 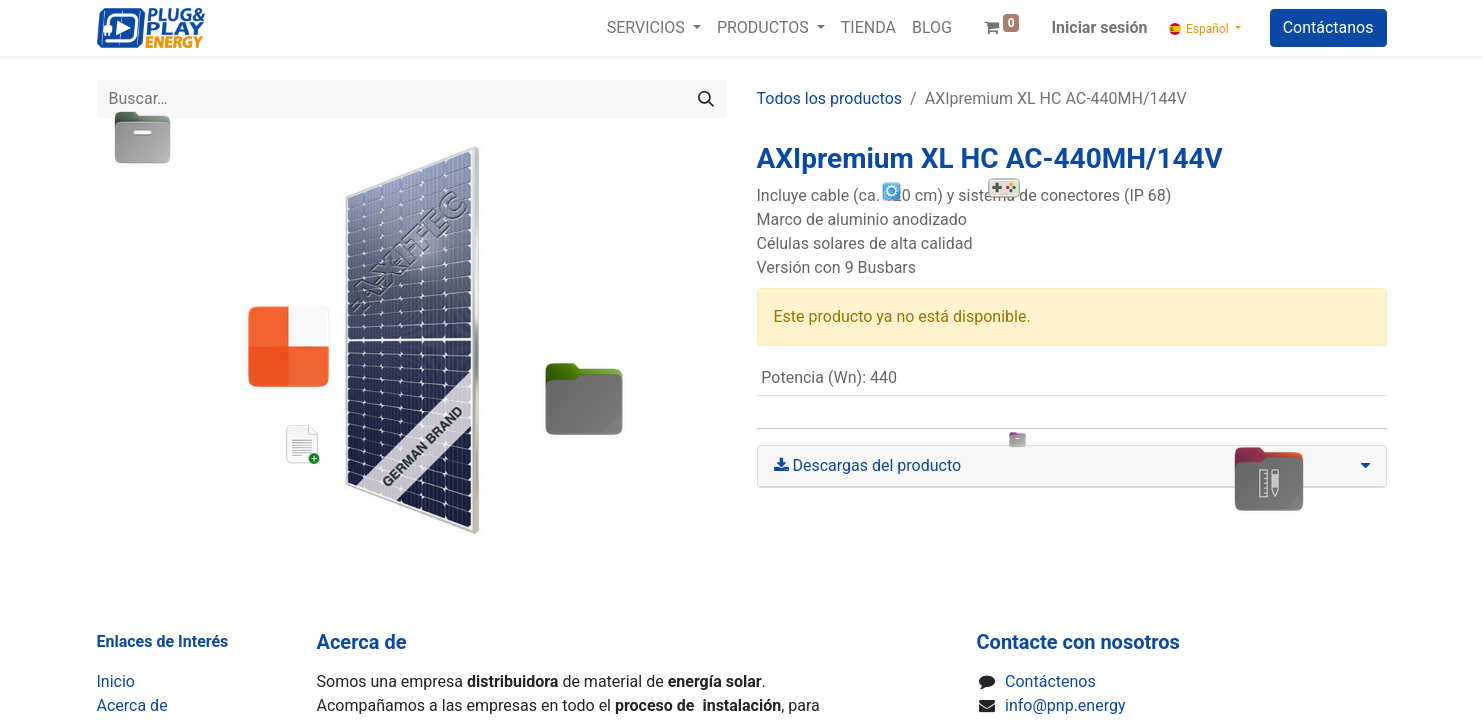 What do you see at coordinates (891, 191) in the screenshot?
I see `access system runtime components` at bounding box center [891, 191].